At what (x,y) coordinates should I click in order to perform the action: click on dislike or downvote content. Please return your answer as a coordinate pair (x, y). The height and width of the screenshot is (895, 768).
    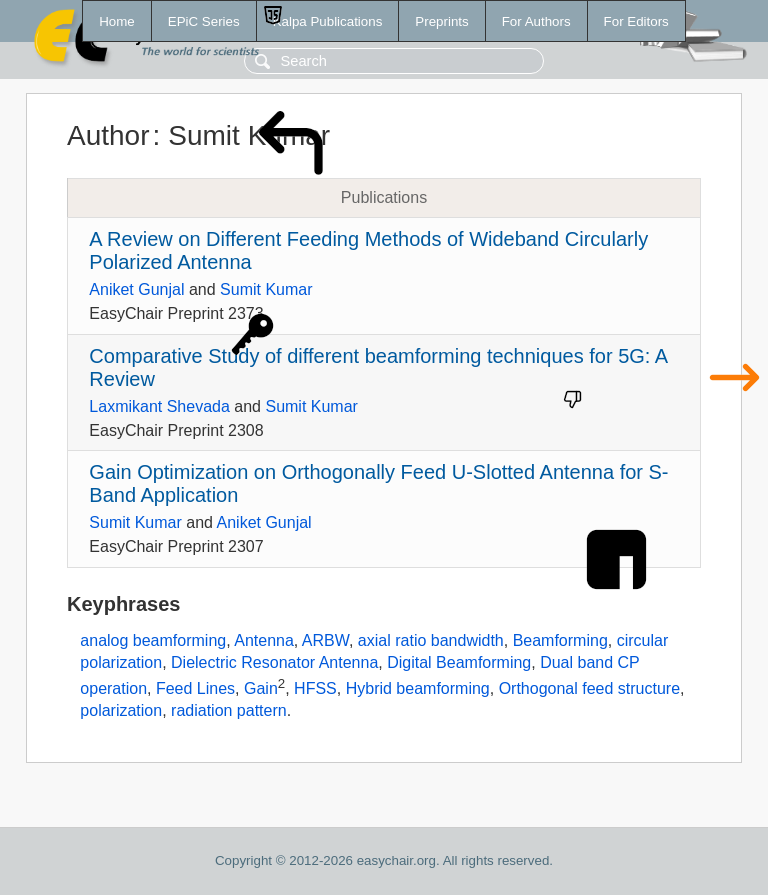
    Looking at the image, I should click on (572, 399).